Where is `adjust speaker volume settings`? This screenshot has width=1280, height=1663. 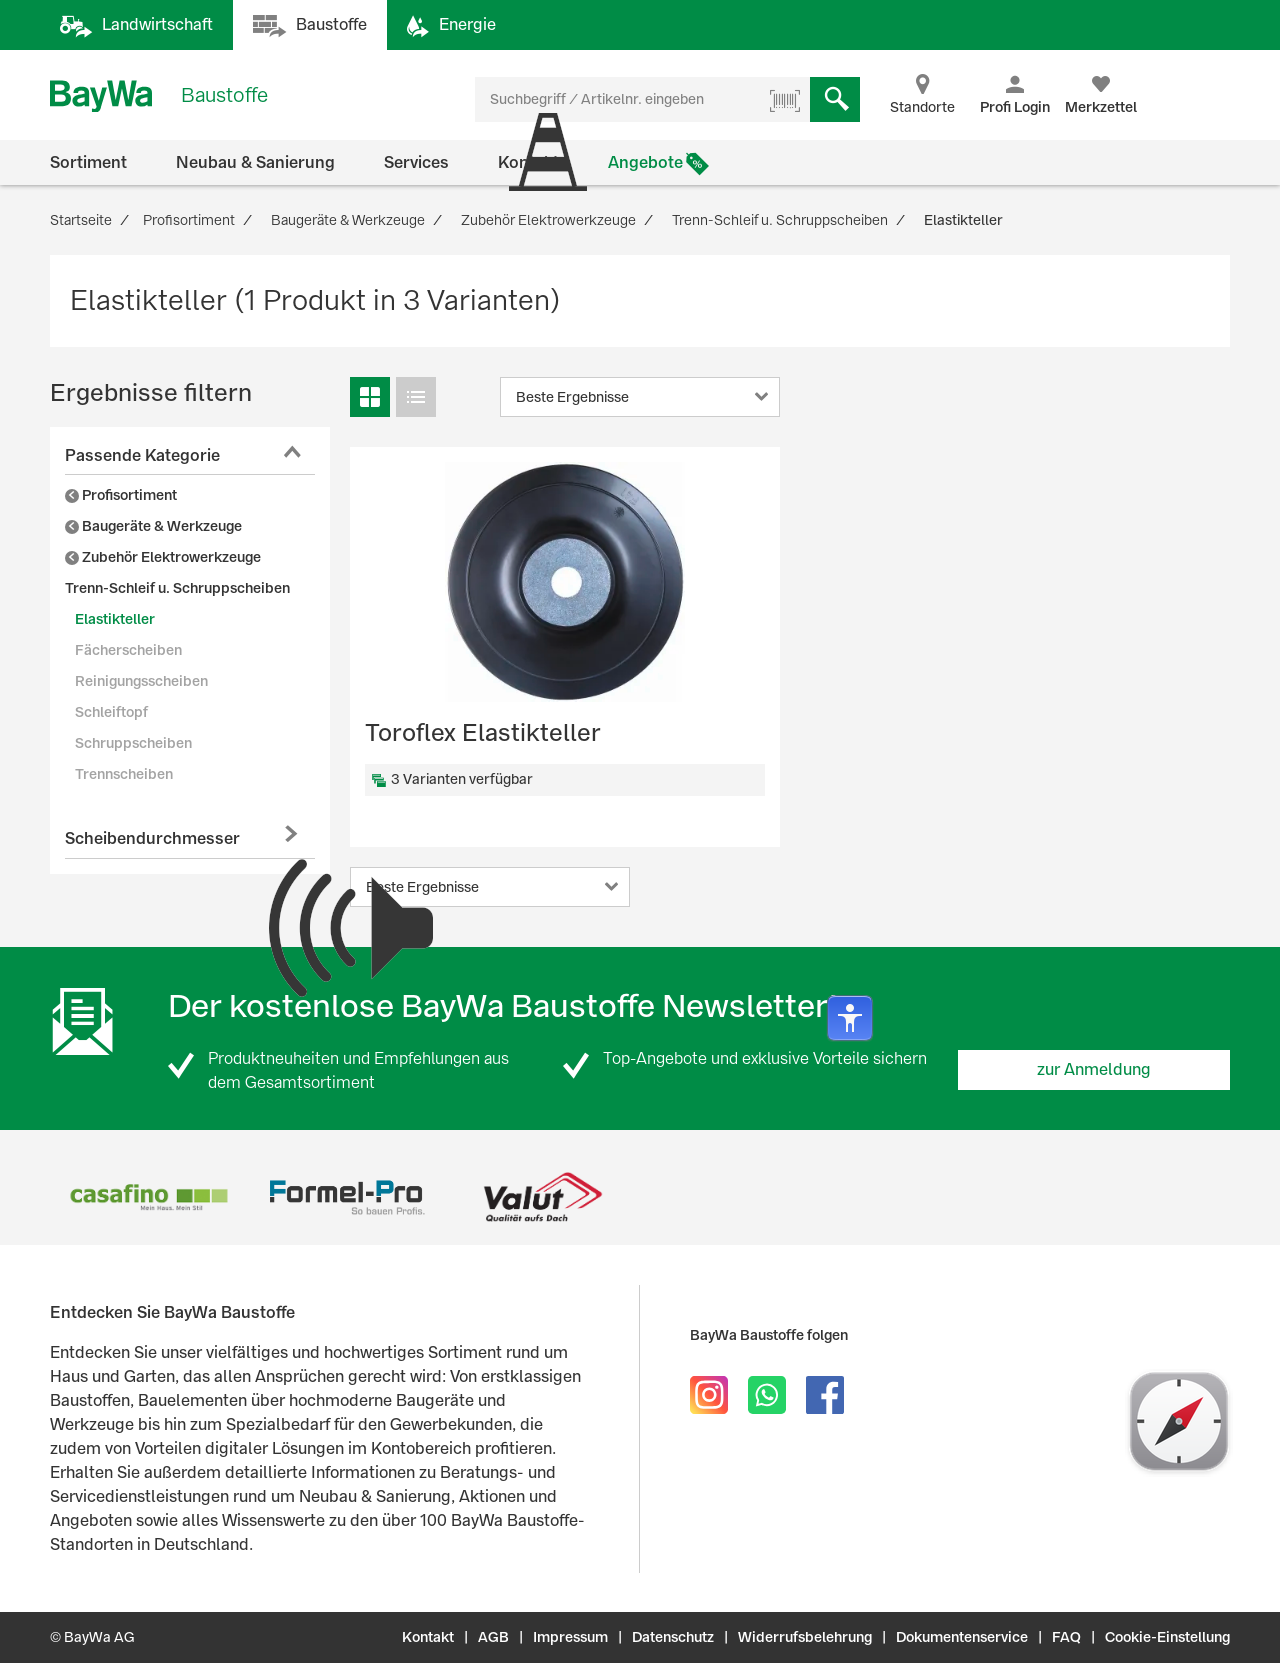 adjust speaker volume settings is located at coordinates (351, 928).